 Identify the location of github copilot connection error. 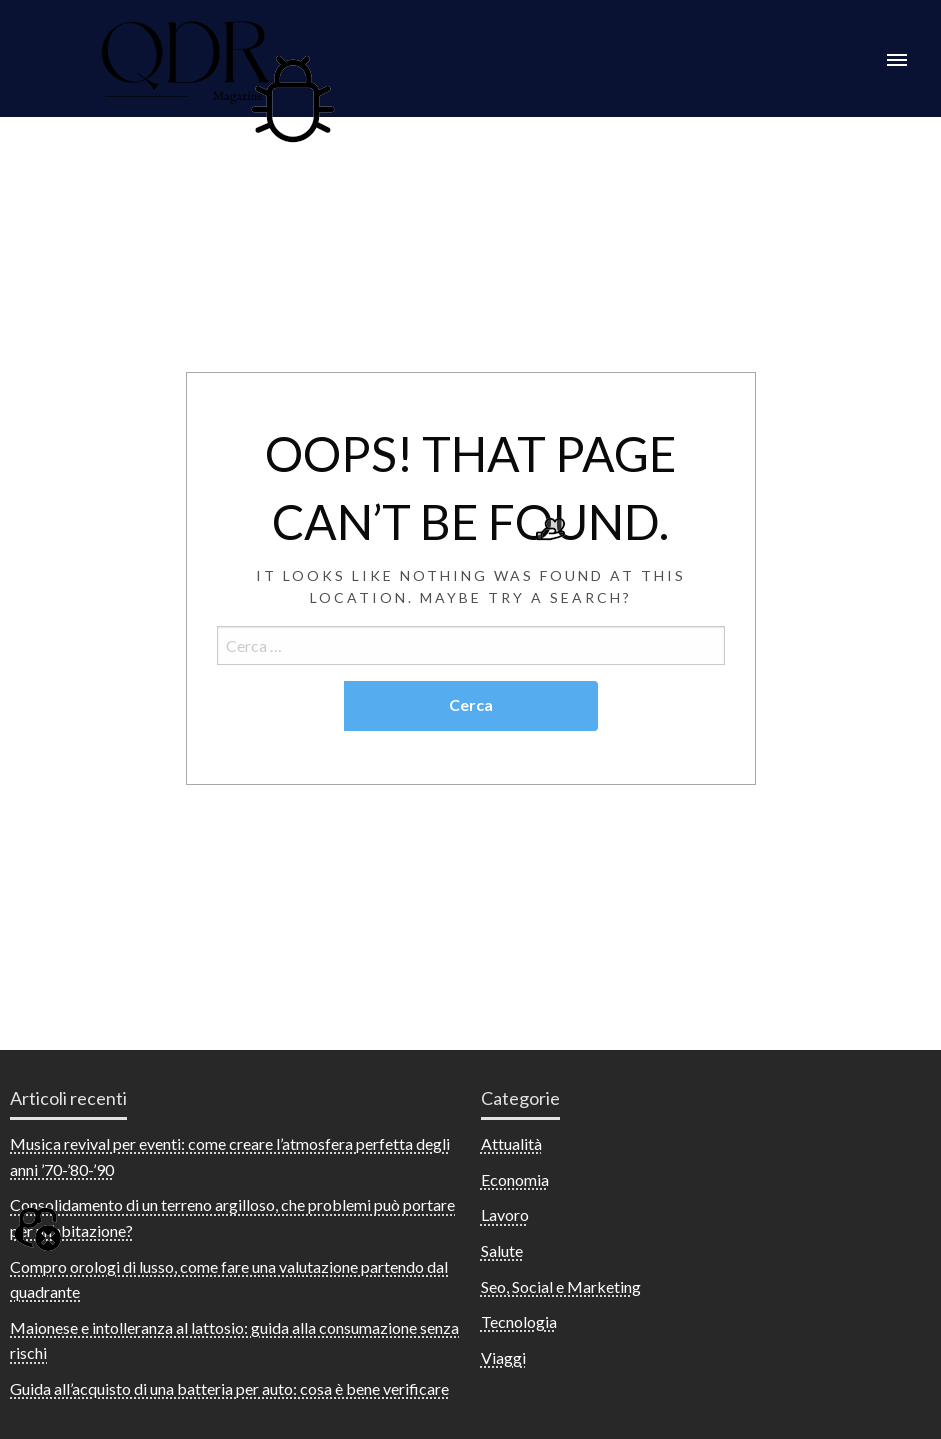
(38, 1228).